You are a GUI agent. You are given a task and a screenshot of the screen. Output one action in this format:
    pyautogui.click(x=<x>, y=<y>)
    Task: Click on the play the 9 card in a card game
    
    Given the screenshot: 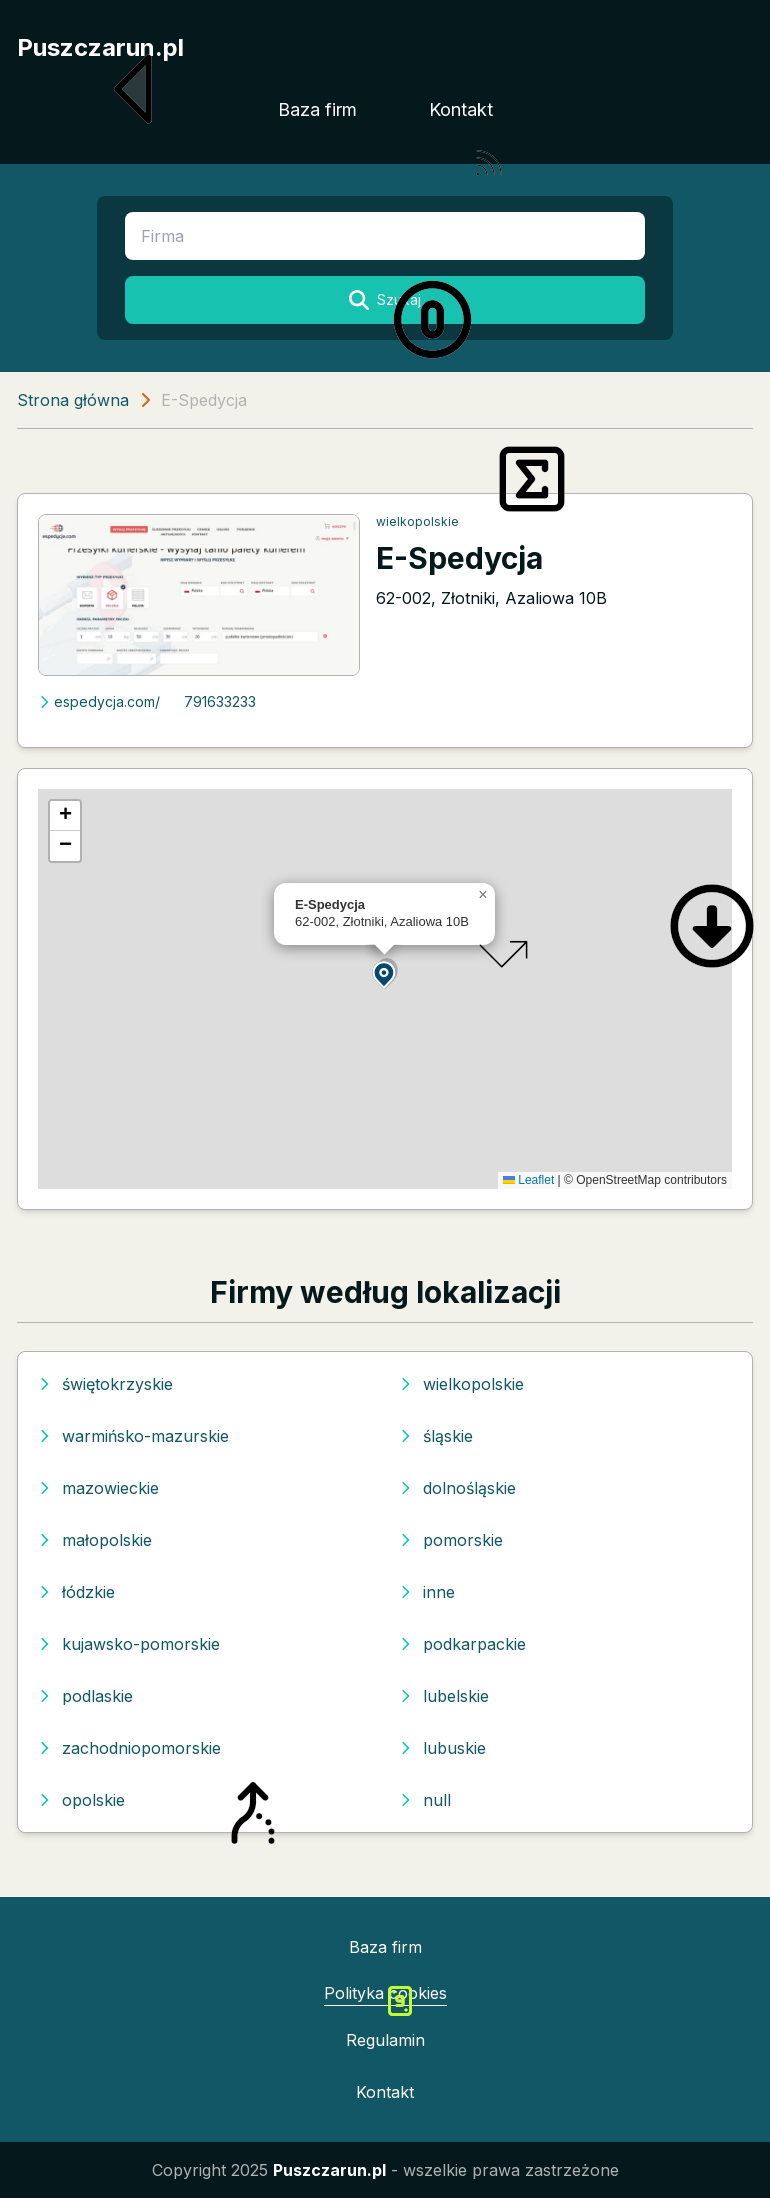 What is the action you would take?
    pyautogui.click(x=400, y=2001)
    